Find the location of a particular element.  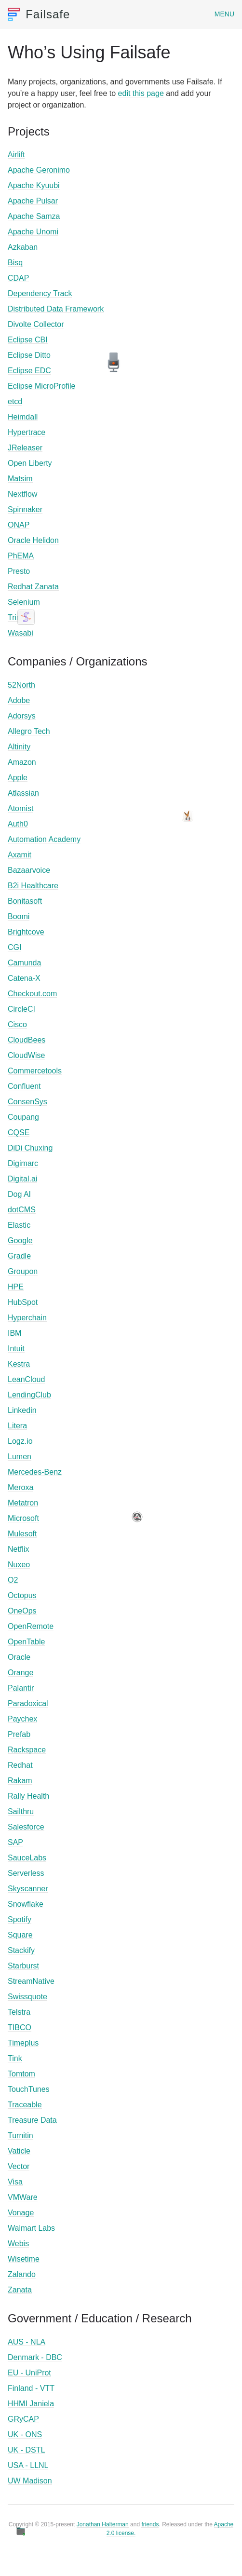

open the software update manager is located at coordinates (137, 1517).